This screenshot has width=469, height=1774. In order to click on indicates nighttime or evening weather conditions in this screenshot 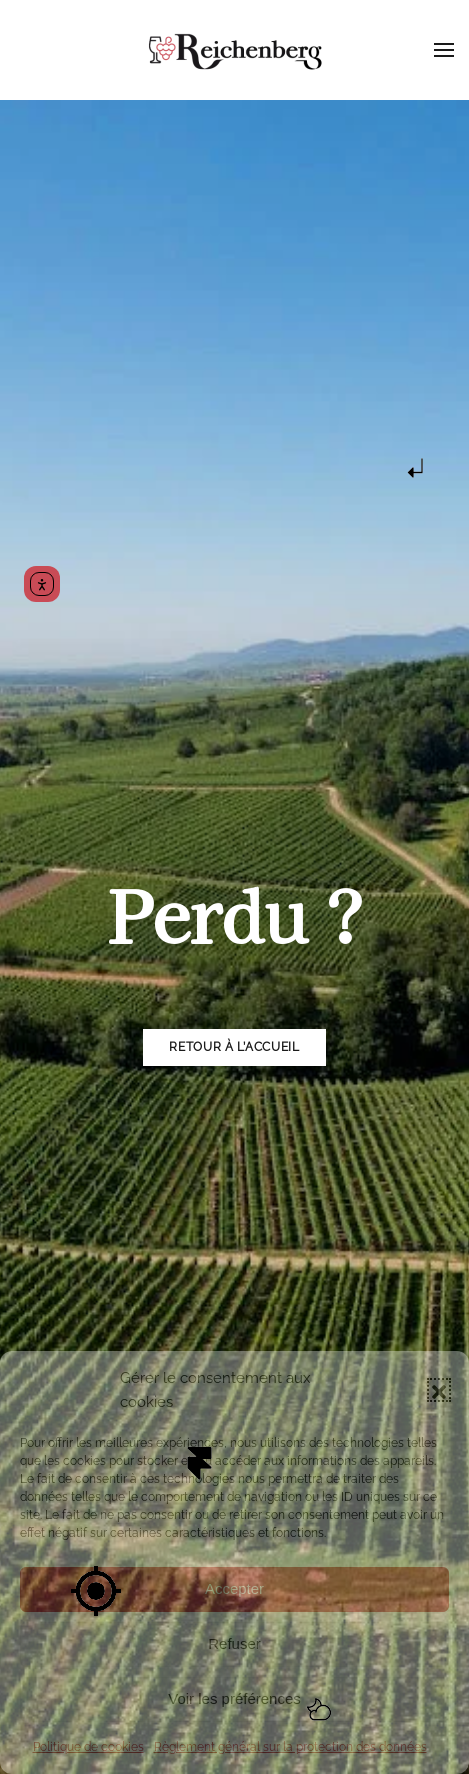, I will do `click(318, 1710)`.